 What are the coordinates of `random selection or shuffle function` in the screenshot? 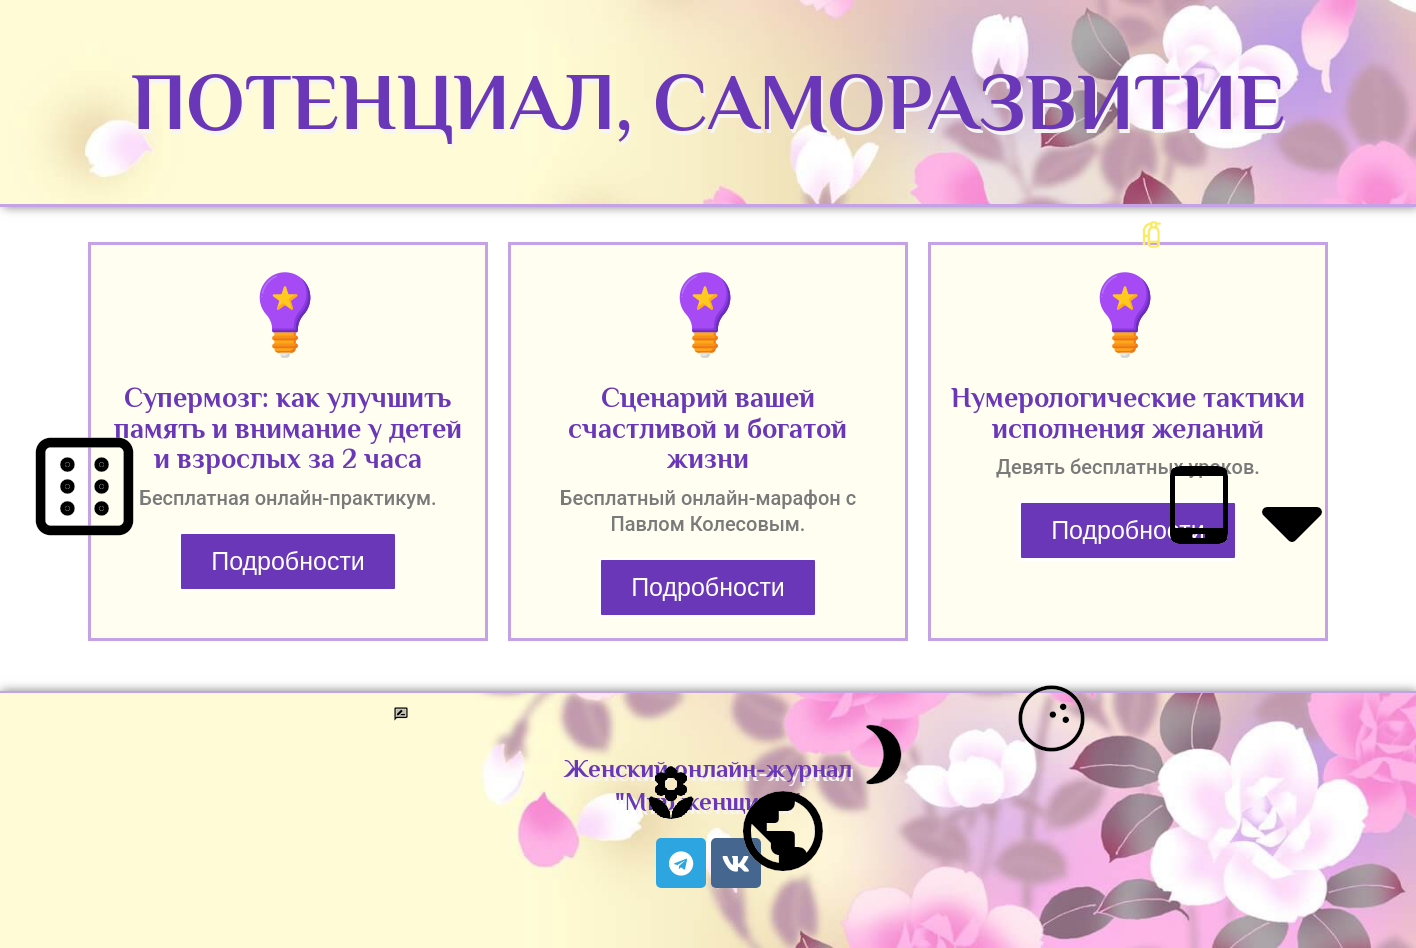 It's located at (84, 486).